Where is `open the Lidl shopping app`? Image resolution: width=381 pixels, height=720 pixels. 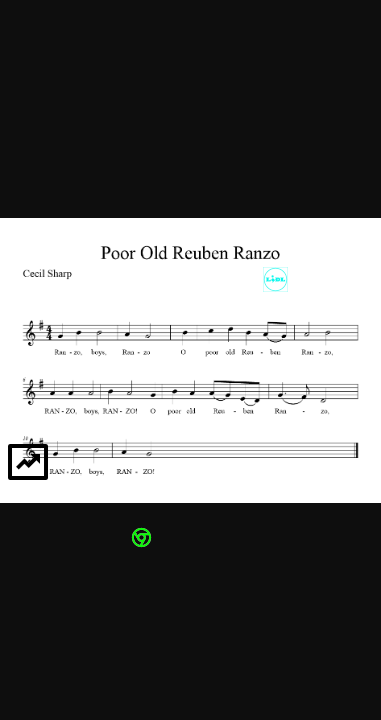
open the Lidl shopping app is located at coordinates (275, 279).